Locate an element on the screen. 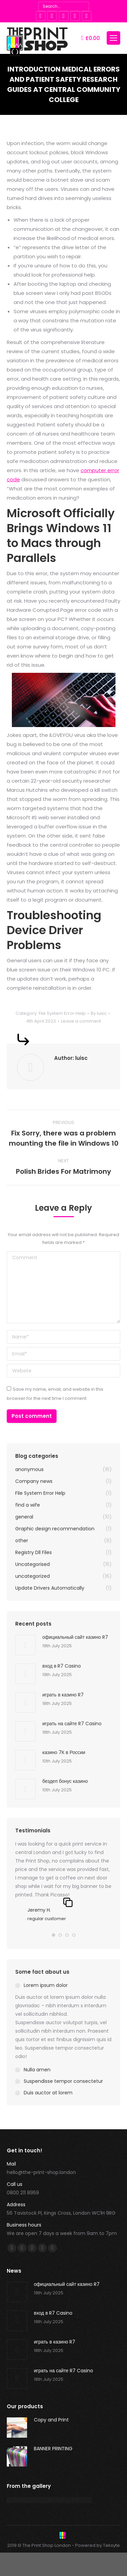 The height and width of the screenshot is (2576, 127). copy to clipboard is located at coordinates (68, 1902).